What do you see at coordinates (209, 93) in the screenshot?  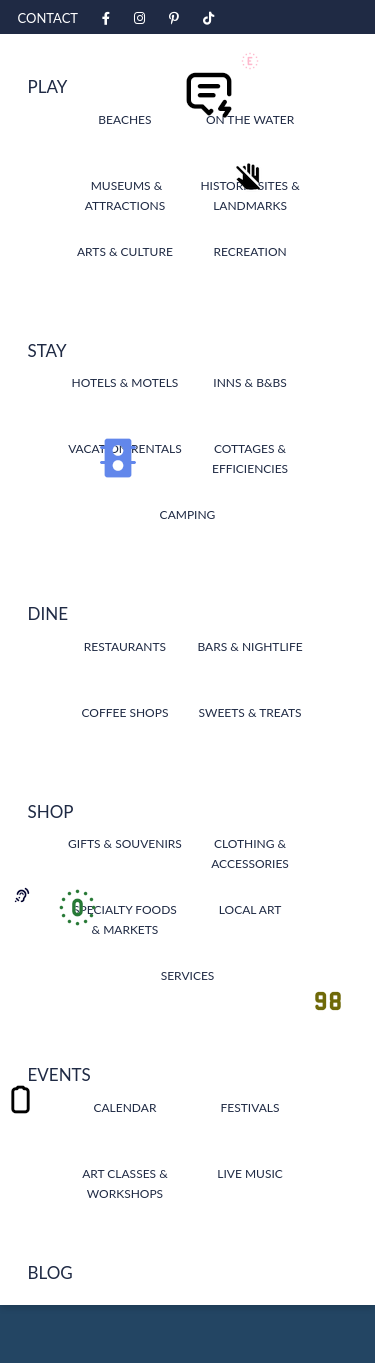 I see `send a quick reply` at bounding box center [209, 93].